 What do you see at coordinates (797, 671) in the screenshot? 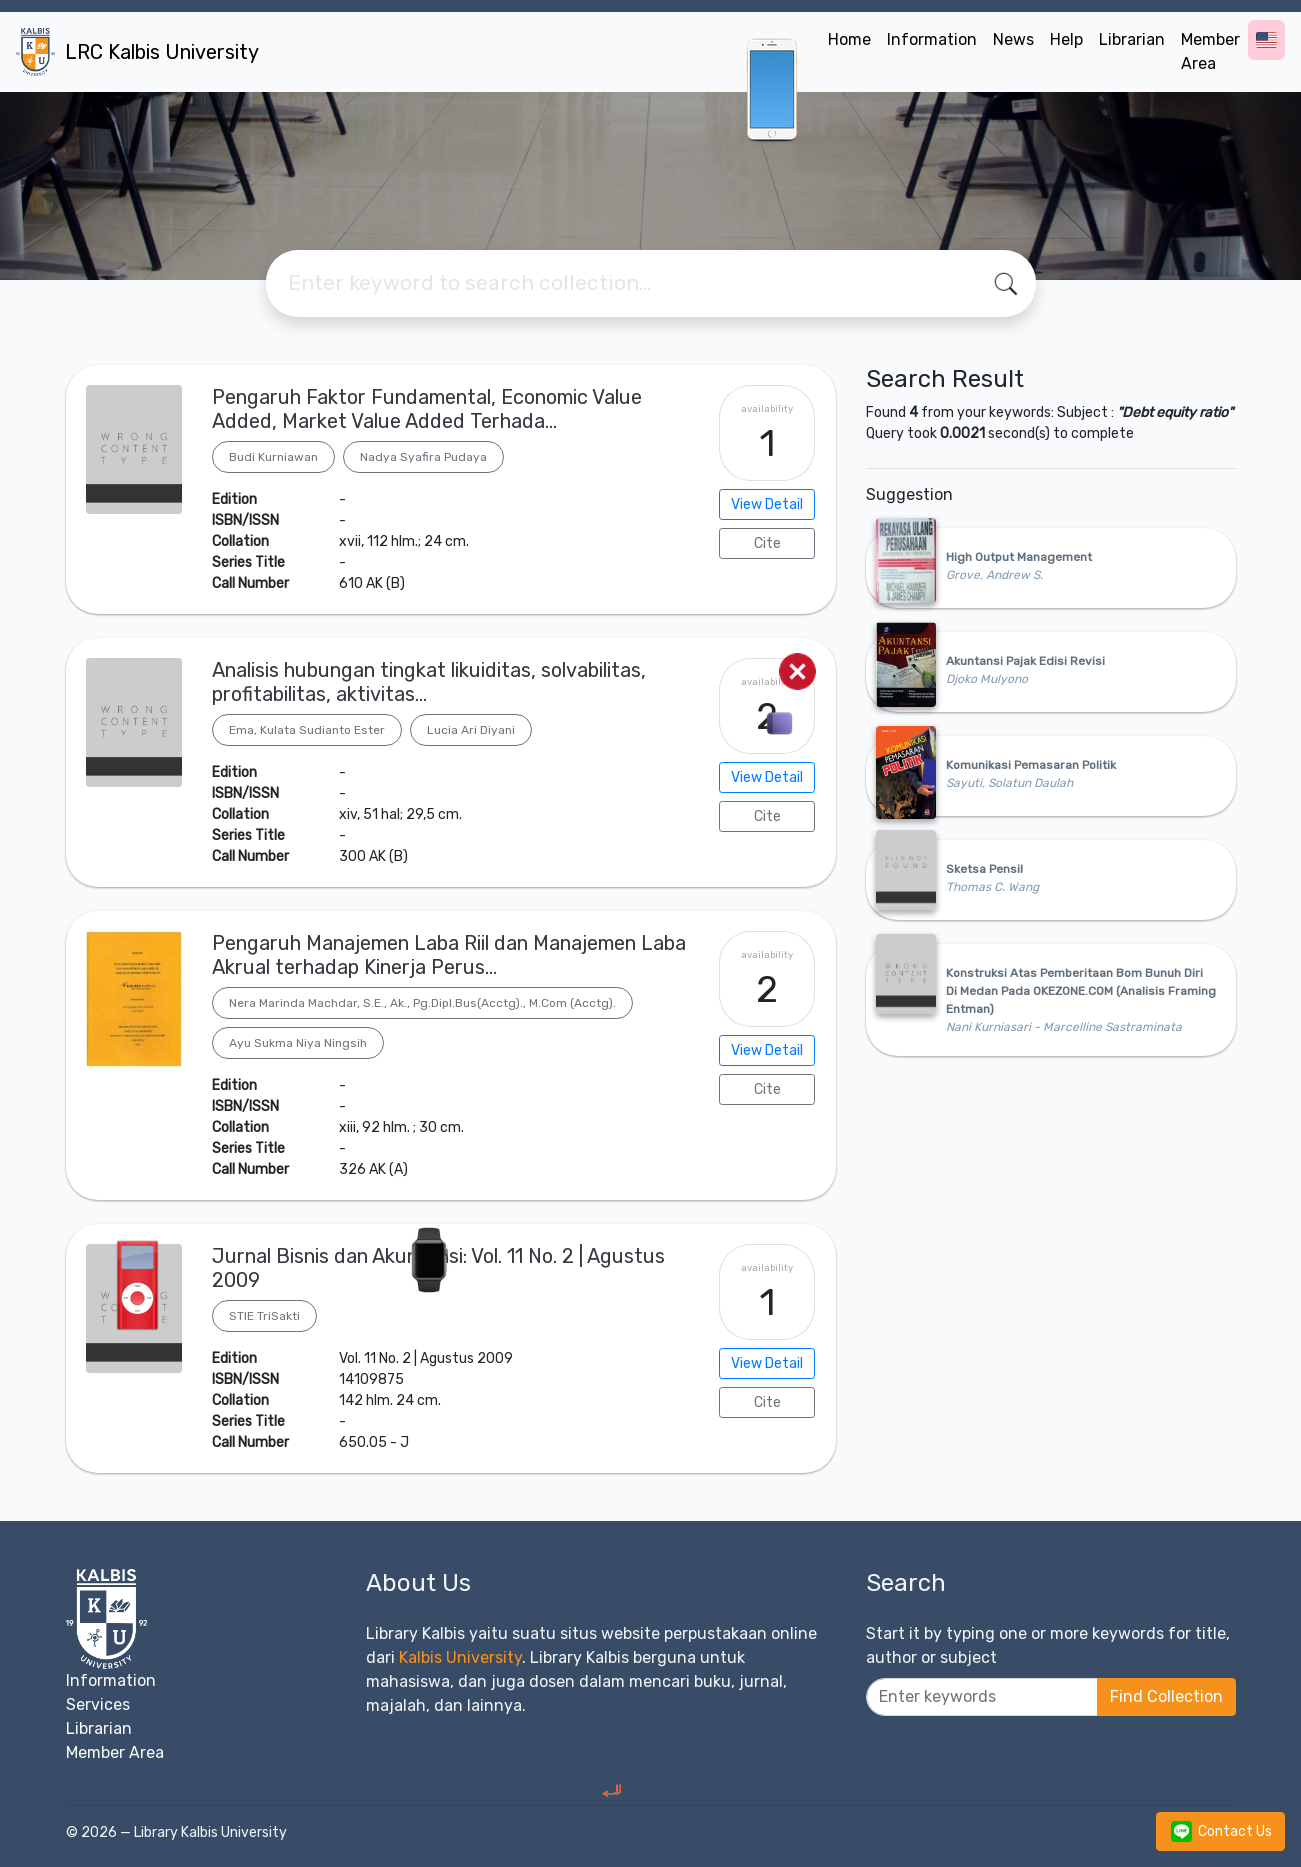
I see `stop or cancel the current action` at bounding box center [797, 671].